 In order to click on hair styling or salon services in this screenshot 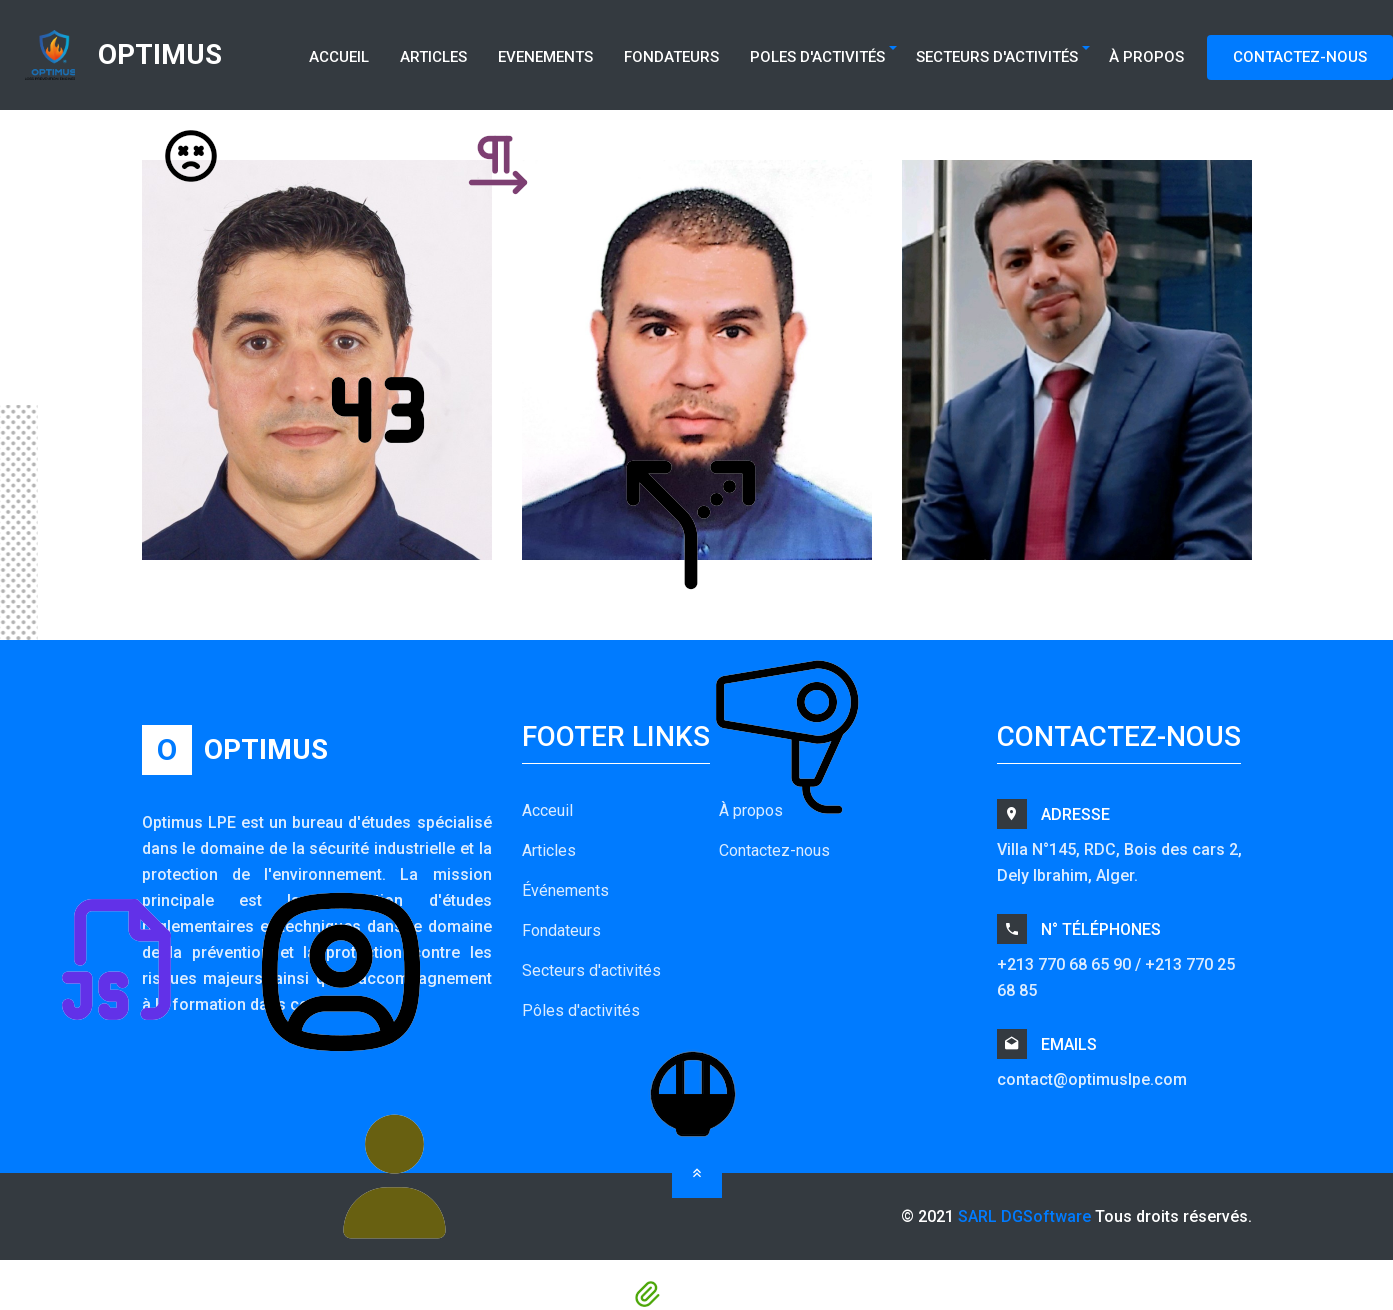, I will do `click(790, 729)`.